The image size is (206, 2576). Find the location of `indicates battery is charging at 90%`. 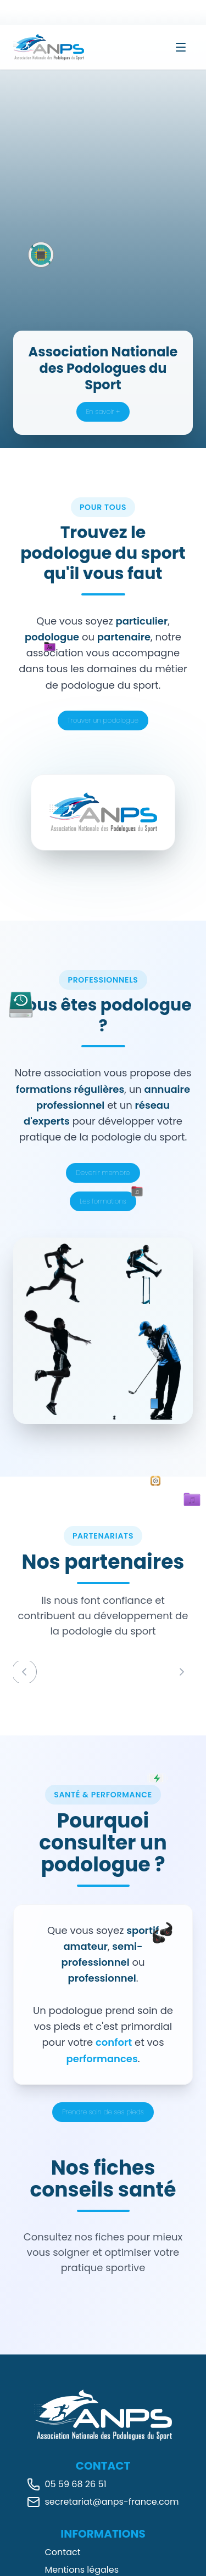

indicates battery is charging at 90% is located at coordinates (158, 1778).